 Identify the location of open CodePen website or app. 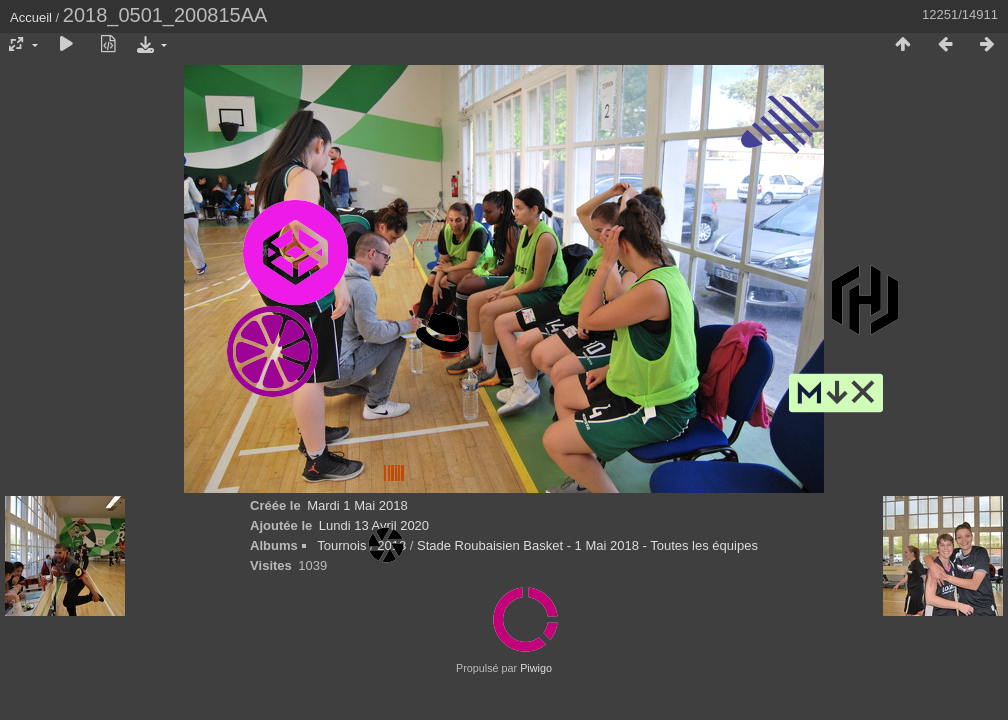
(295, 252).